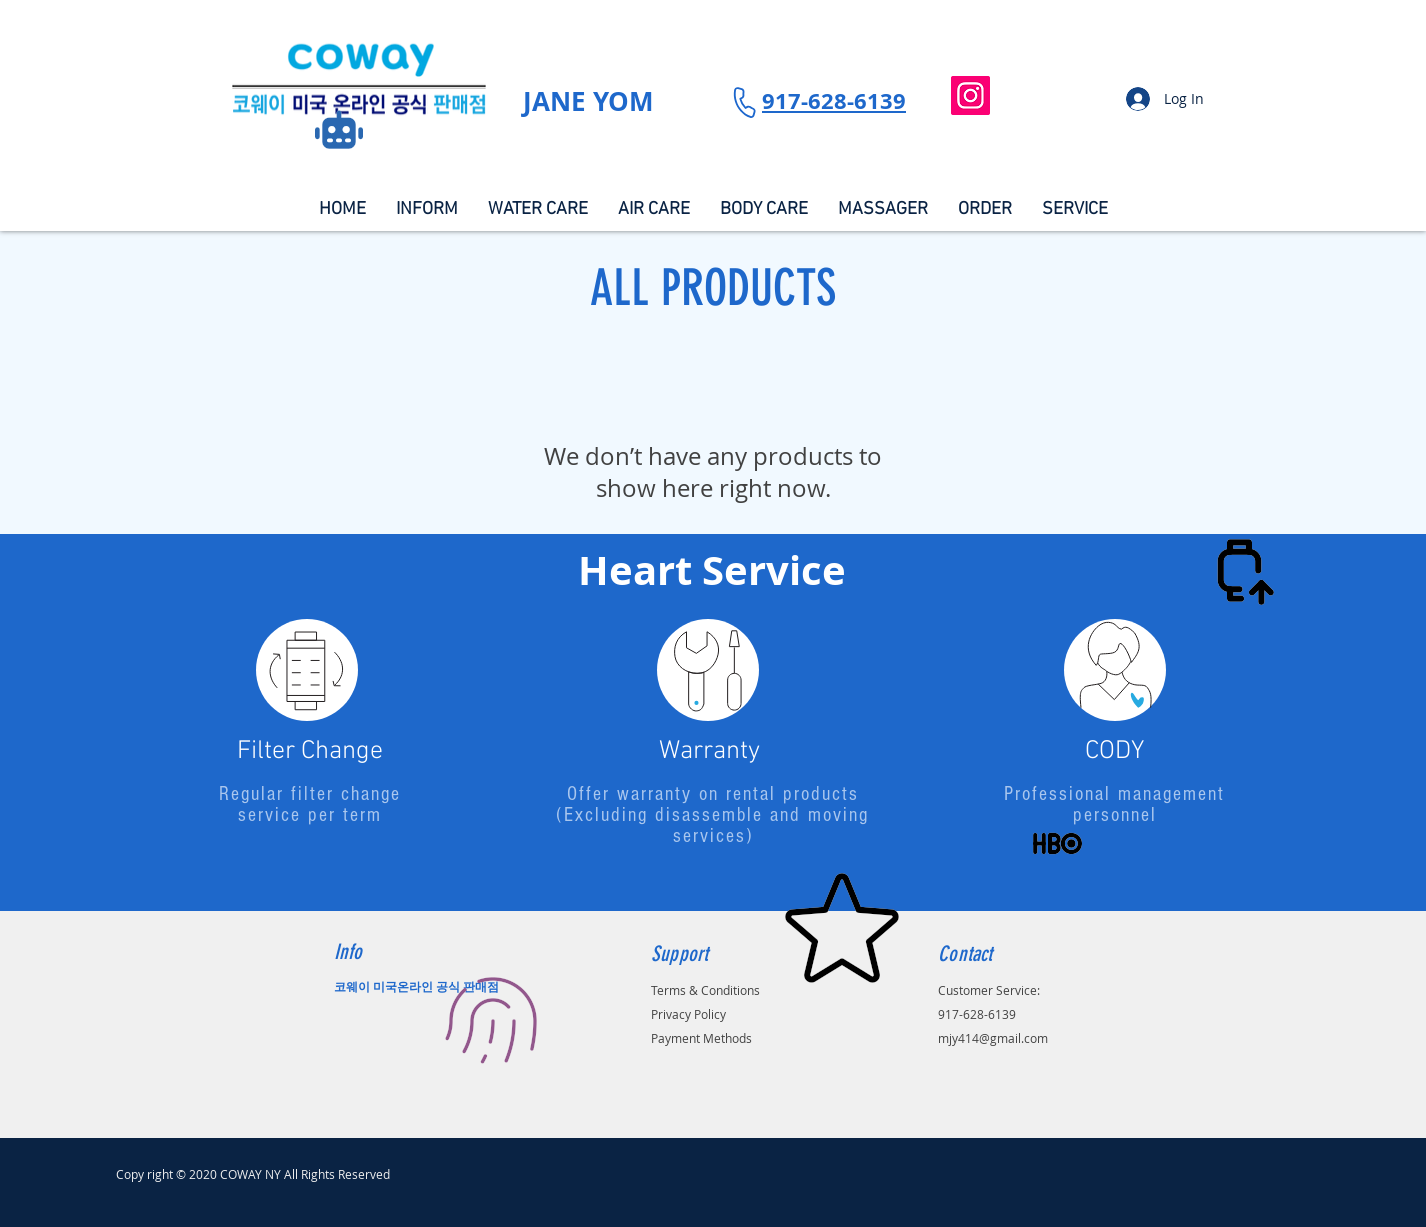  Describe the element at coordinates (493, 1021) in the screenshot. I see `authenticate with fingerprint` at that location.